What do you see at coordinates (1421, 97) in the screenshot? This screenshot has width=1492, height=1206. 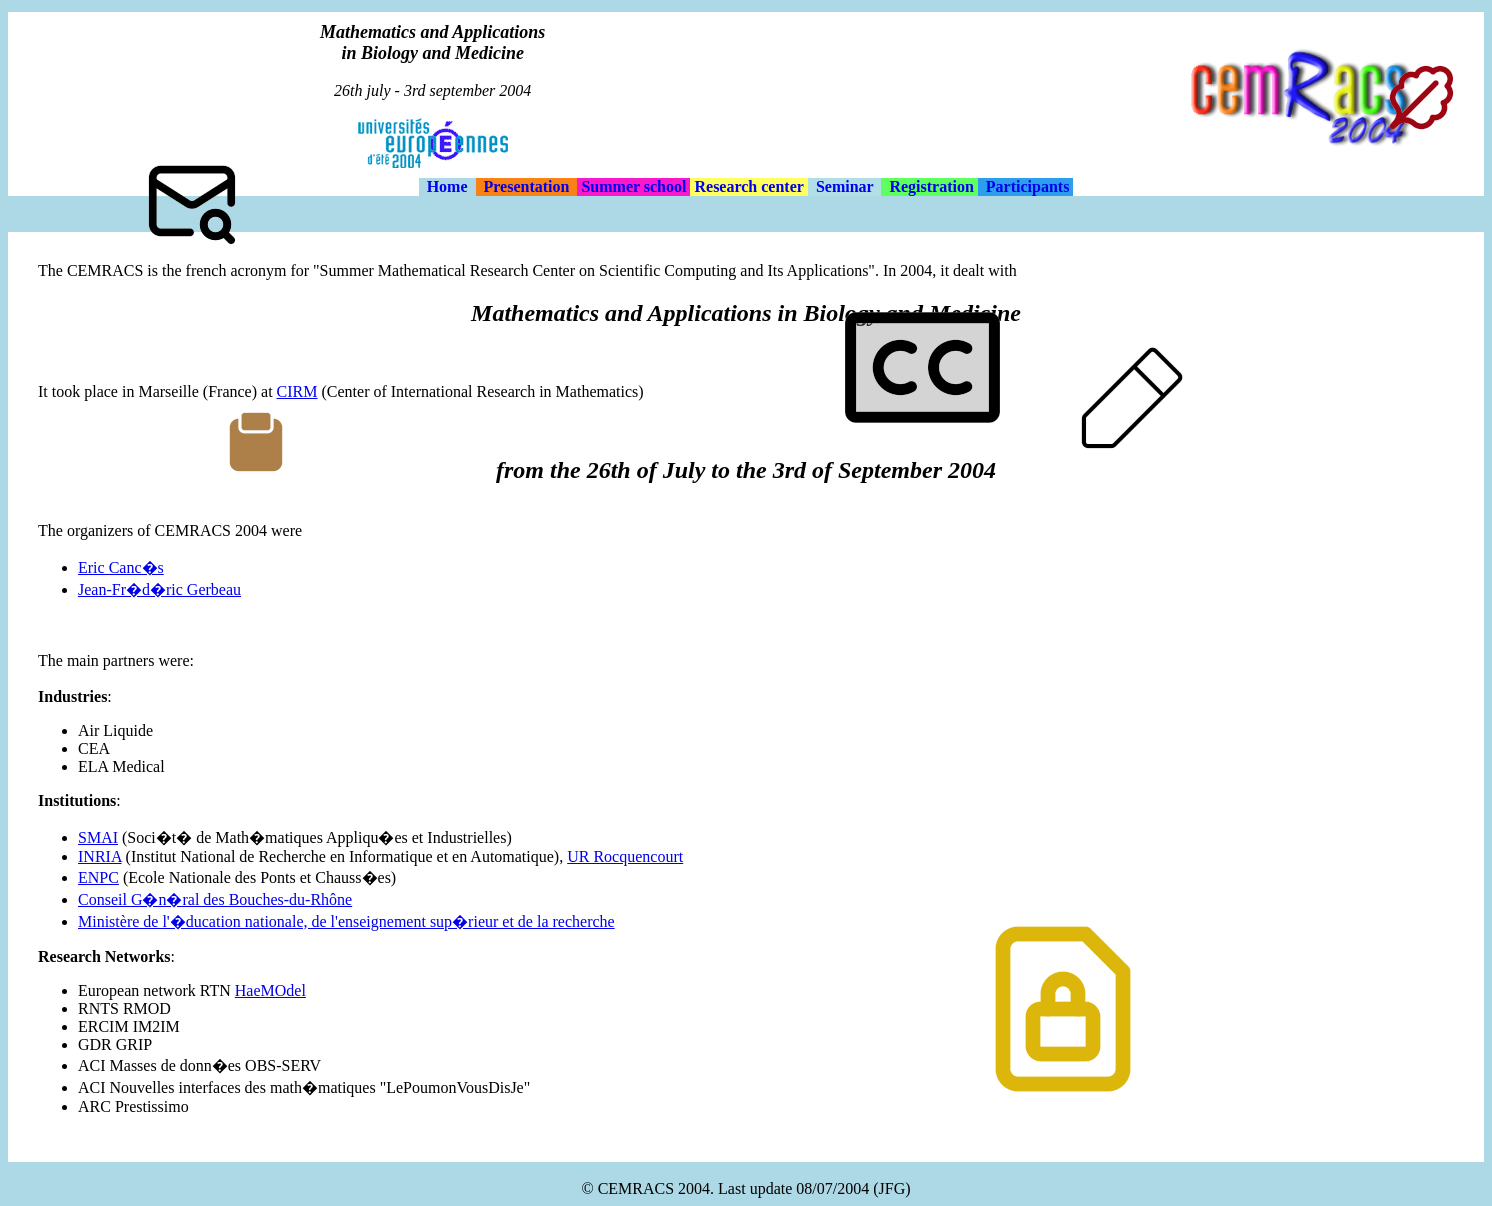 I see `view vegetarian or plant-based options` at bounding box center [1421, 97].